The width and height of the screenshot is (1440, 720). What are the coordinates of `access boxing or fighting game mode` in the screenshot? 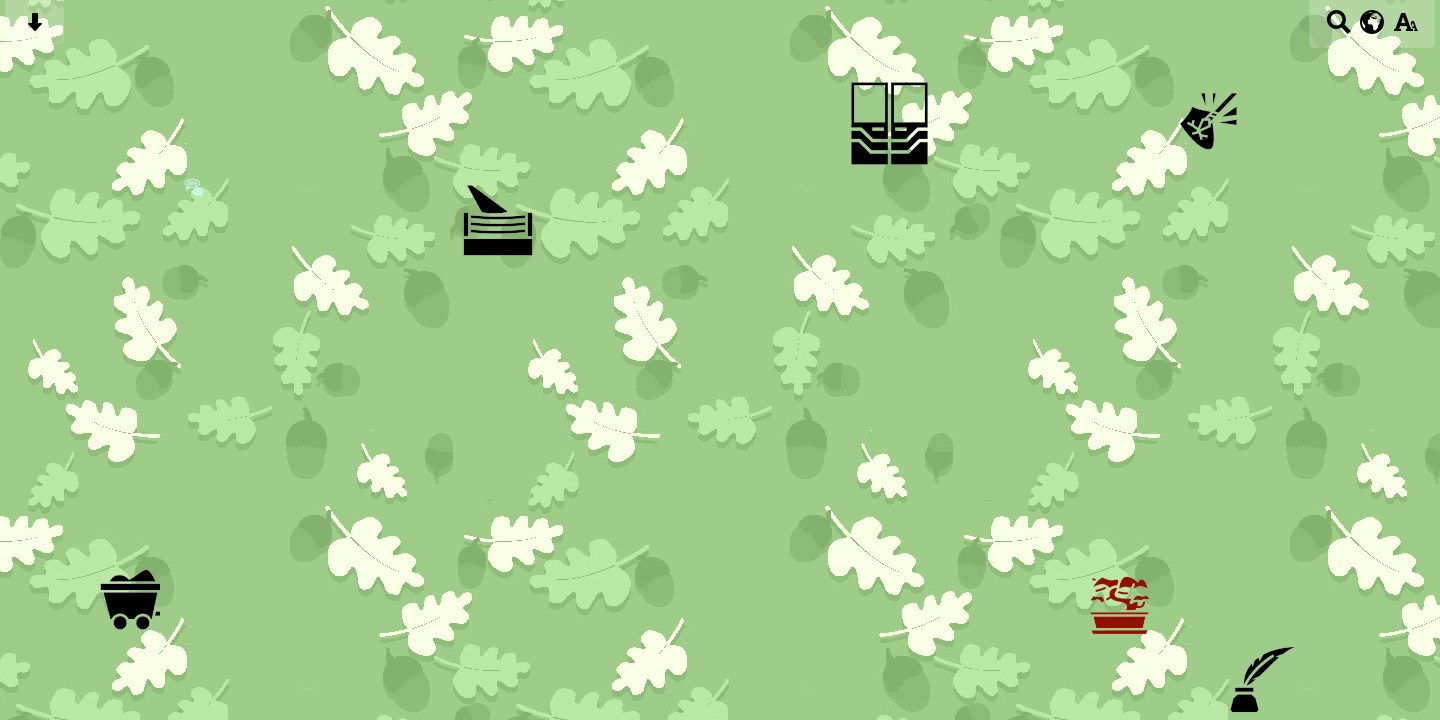 It's located at (498, 221).